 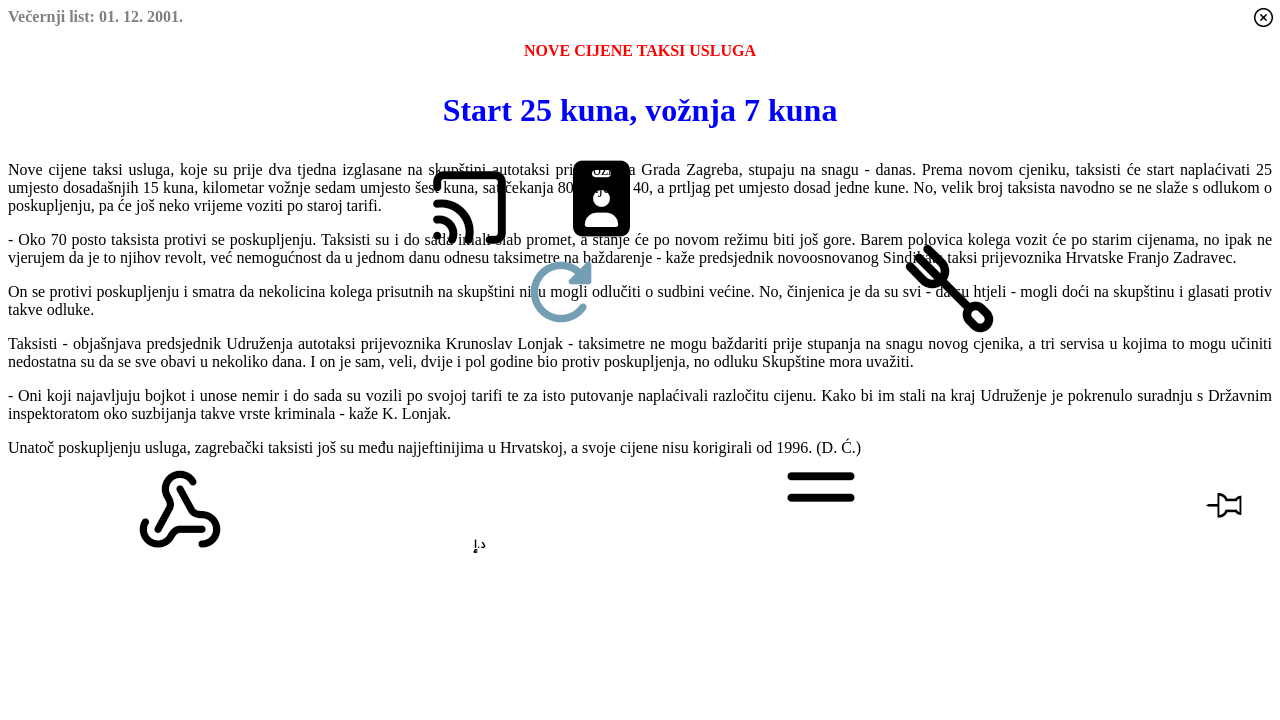 I want to click on access grilling or barbecue tools, so click(x=949, y=288).